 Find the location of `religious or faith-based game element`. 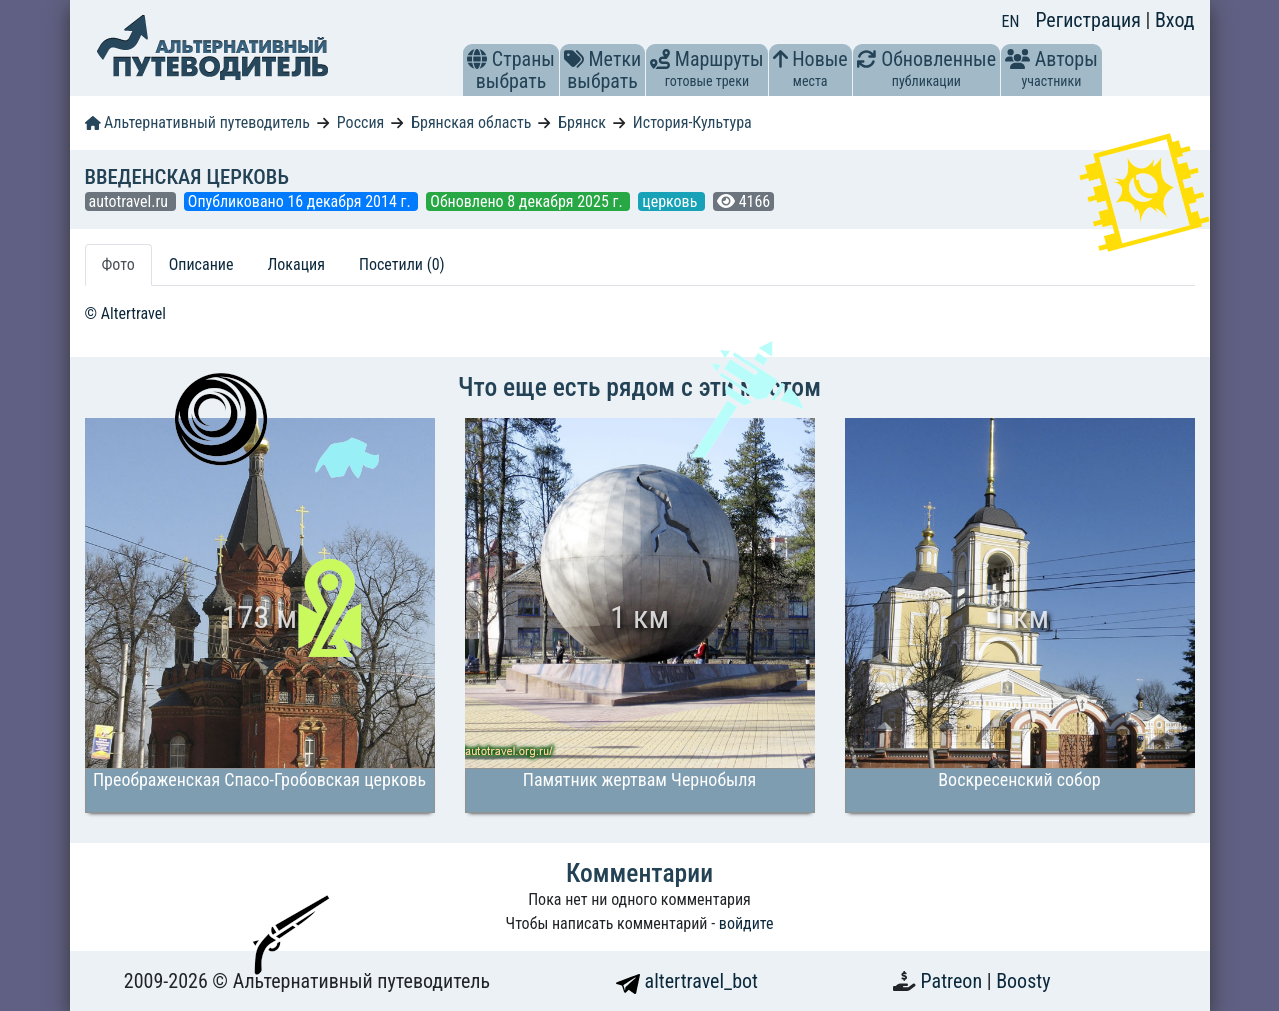

religious or faith-based game element is located at coordinates (329, 607).